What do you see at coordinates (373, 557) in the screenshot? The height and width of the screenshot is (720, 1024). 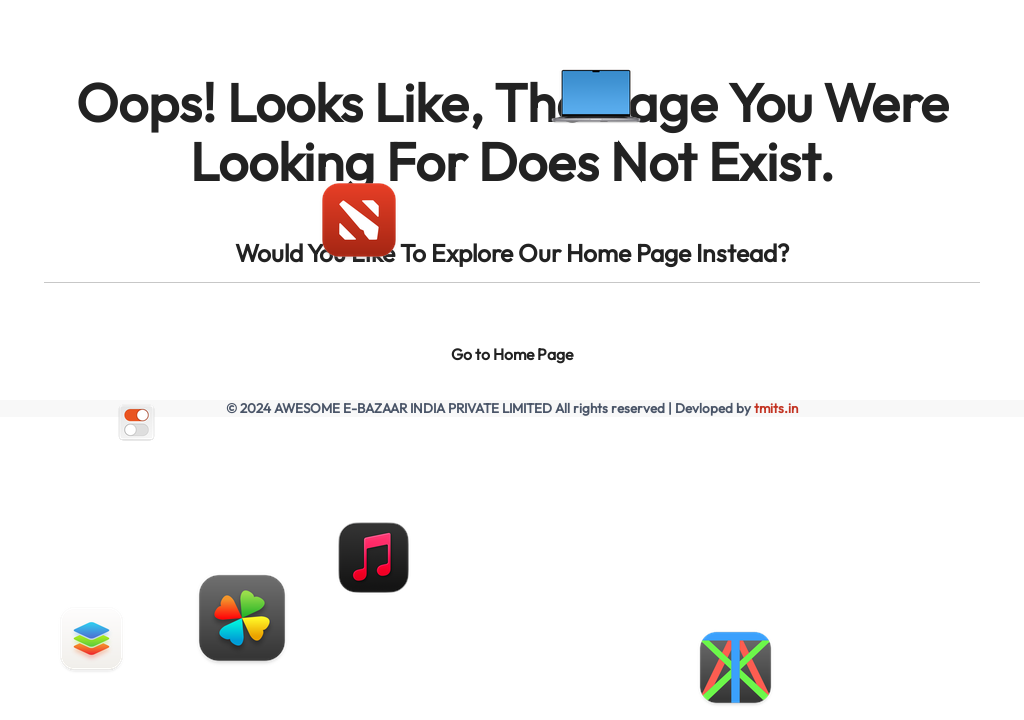 I see `open the Apple Music app` at bounding box center [373, 557].